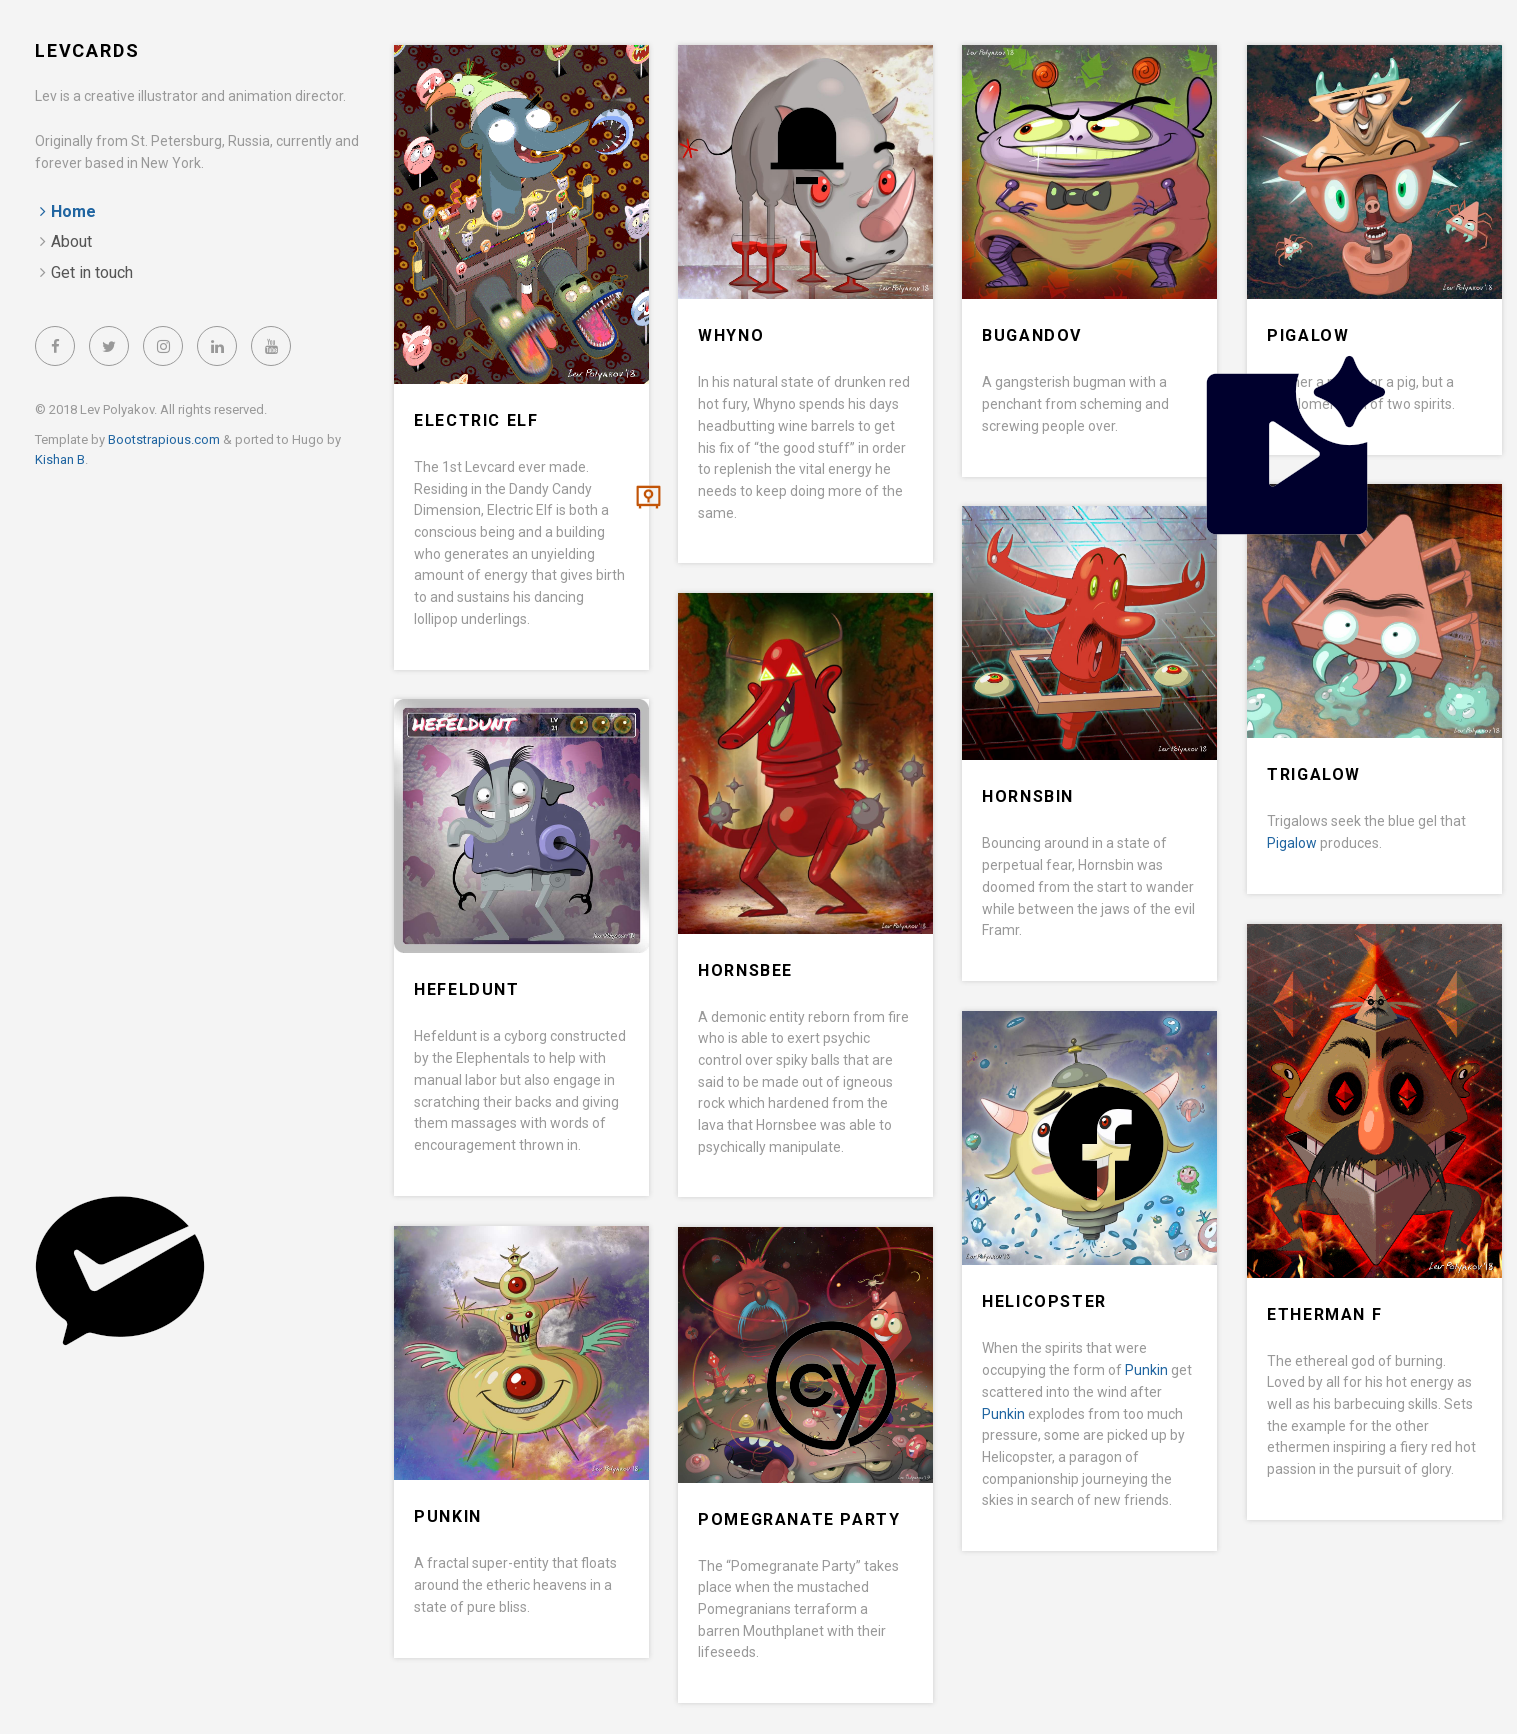  Describe the element at coordinates (120, 1268) in the screenshot. I see `pay with wechat pay` at that location.